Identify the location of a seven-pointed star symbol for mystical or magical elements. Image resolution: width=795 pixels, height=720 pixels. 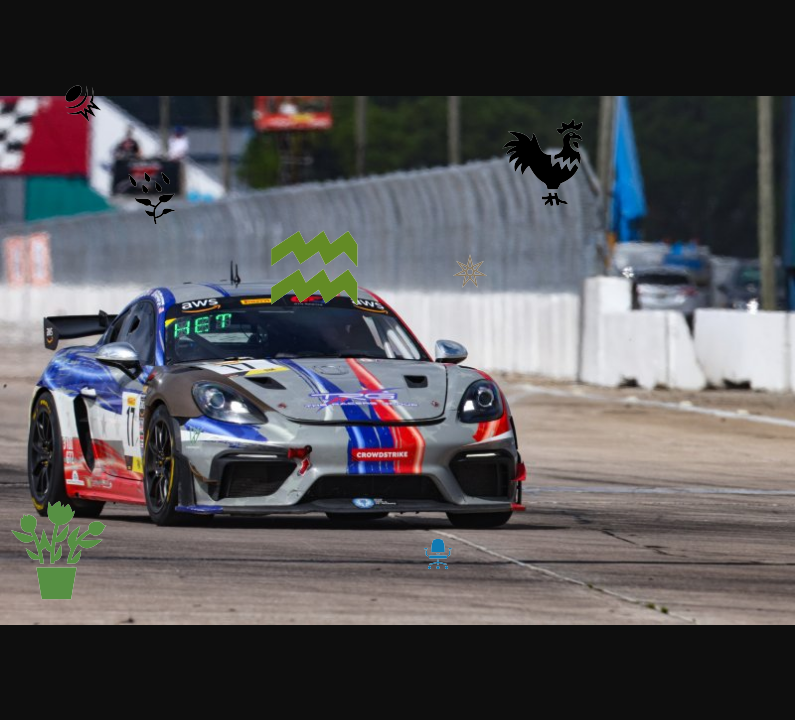
(470, 271).